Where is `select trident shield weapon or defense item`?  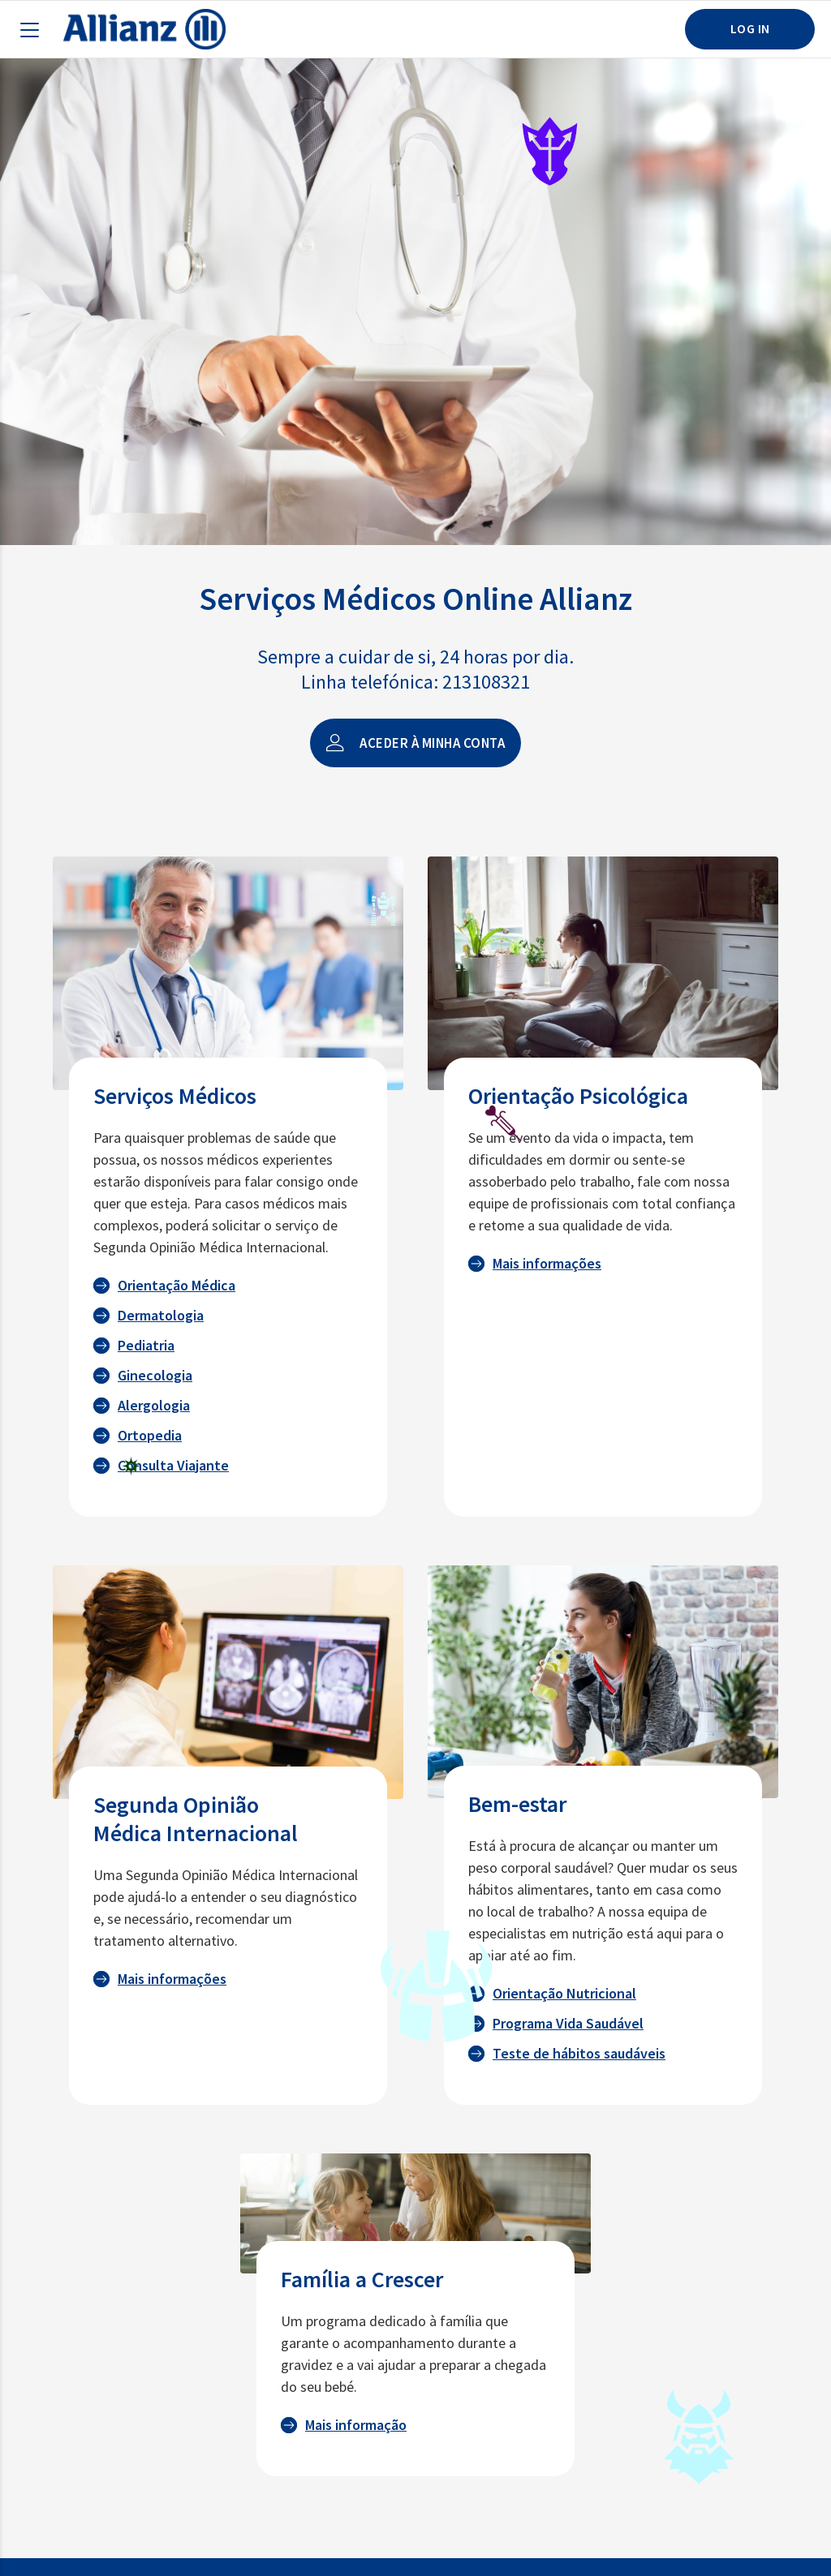
select trident shield weapon or defense item is located at coordinates (549, 151).